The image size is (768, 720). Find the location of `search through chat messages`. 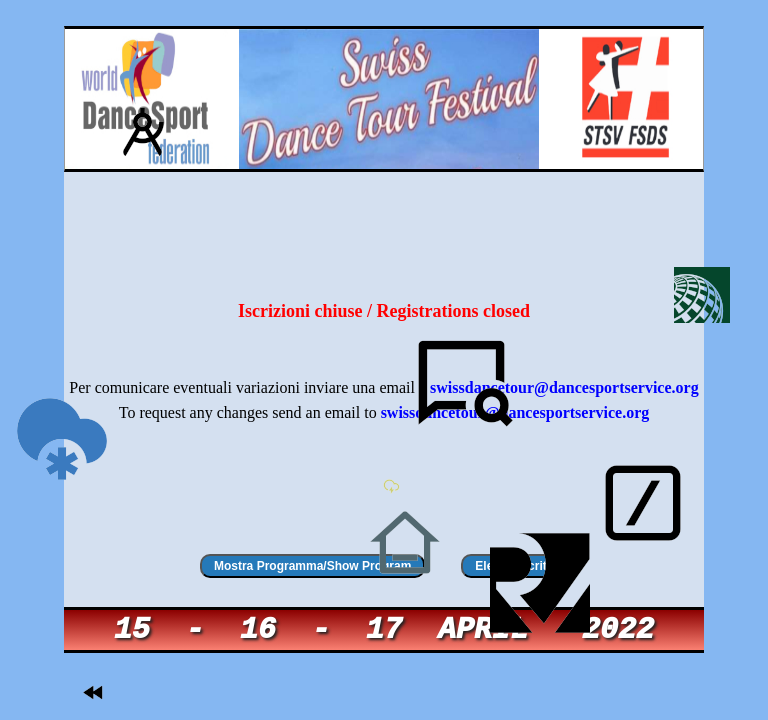

search through chat messages is located at coordinates (461, 379).